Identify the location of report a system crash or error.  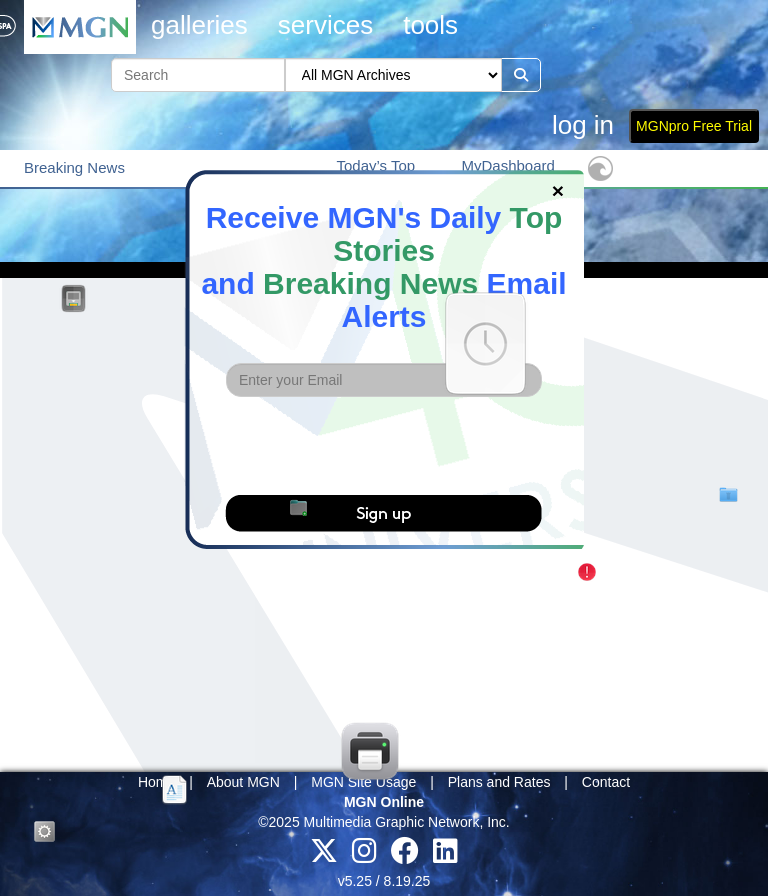
(587, 572).